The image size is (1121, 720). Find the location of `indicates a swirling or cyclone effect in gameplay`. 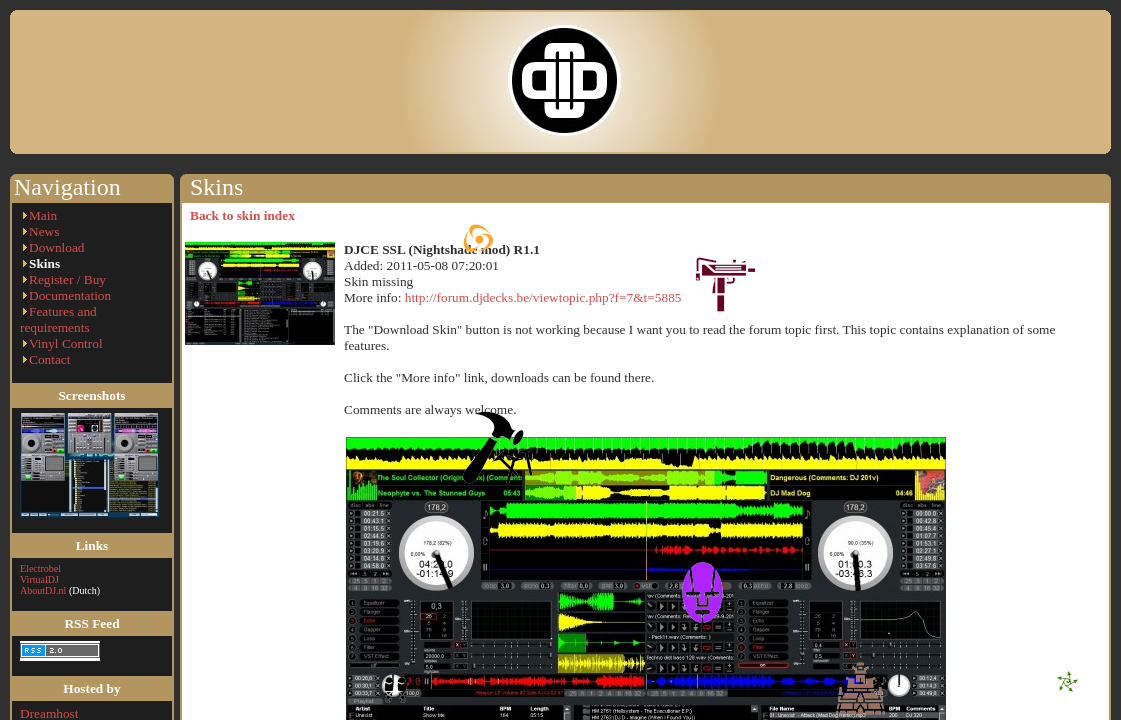

indicates a swirling or cyclone effect in gameplay is located at coordinates (478, 238).